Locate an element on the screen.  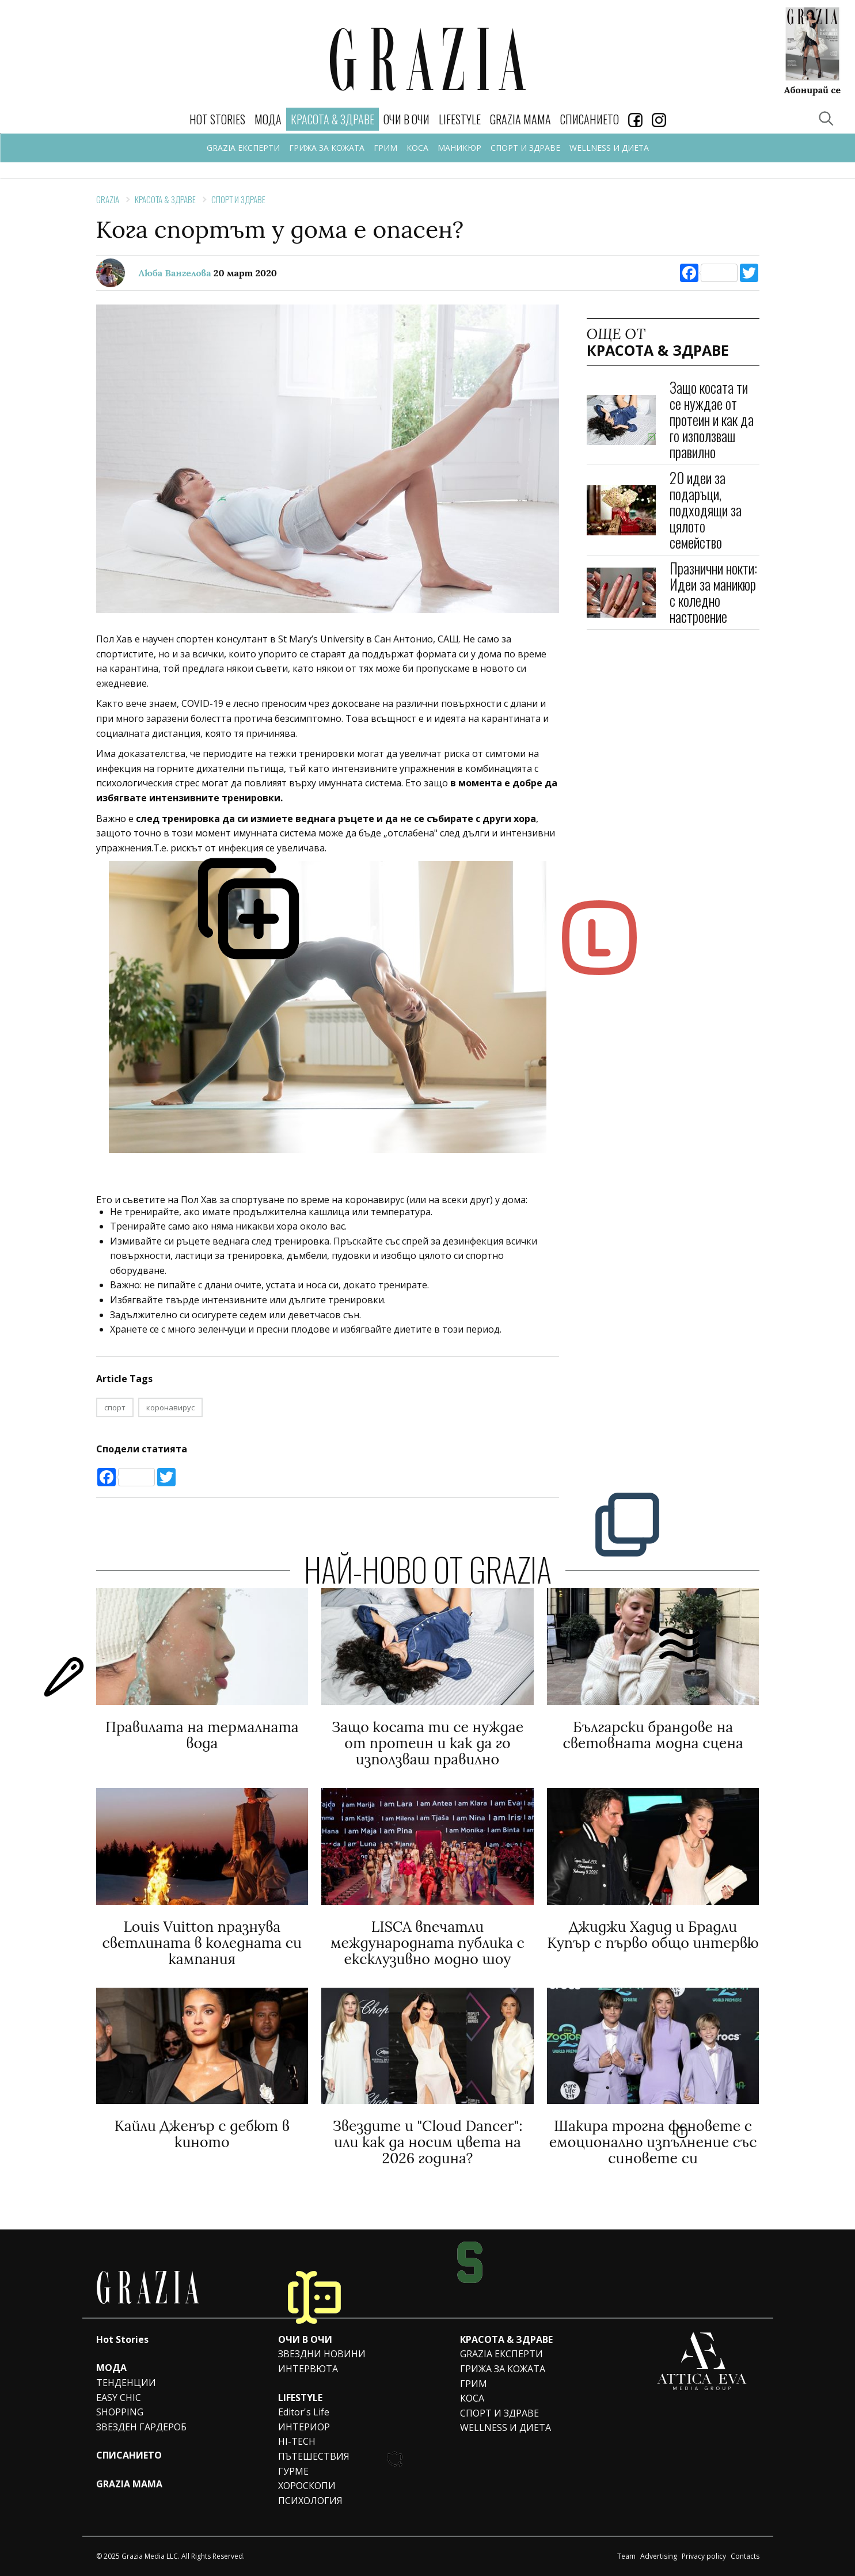
indicates small size option is located at coordinates (470, 2262).